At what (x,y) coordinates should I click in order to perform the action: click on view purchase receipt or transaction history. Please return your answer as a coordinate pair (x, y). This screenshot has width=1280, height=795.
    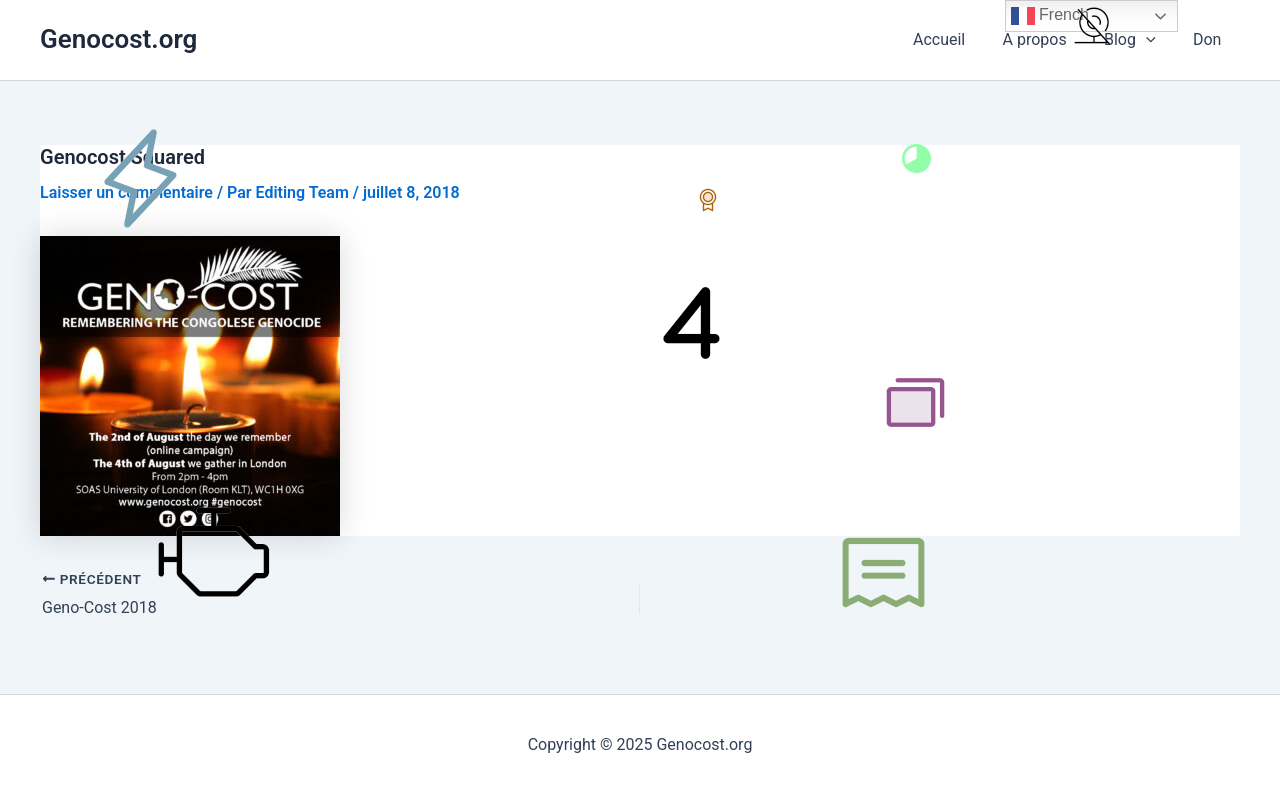
    Looking at the image, I should click on (883, 572).